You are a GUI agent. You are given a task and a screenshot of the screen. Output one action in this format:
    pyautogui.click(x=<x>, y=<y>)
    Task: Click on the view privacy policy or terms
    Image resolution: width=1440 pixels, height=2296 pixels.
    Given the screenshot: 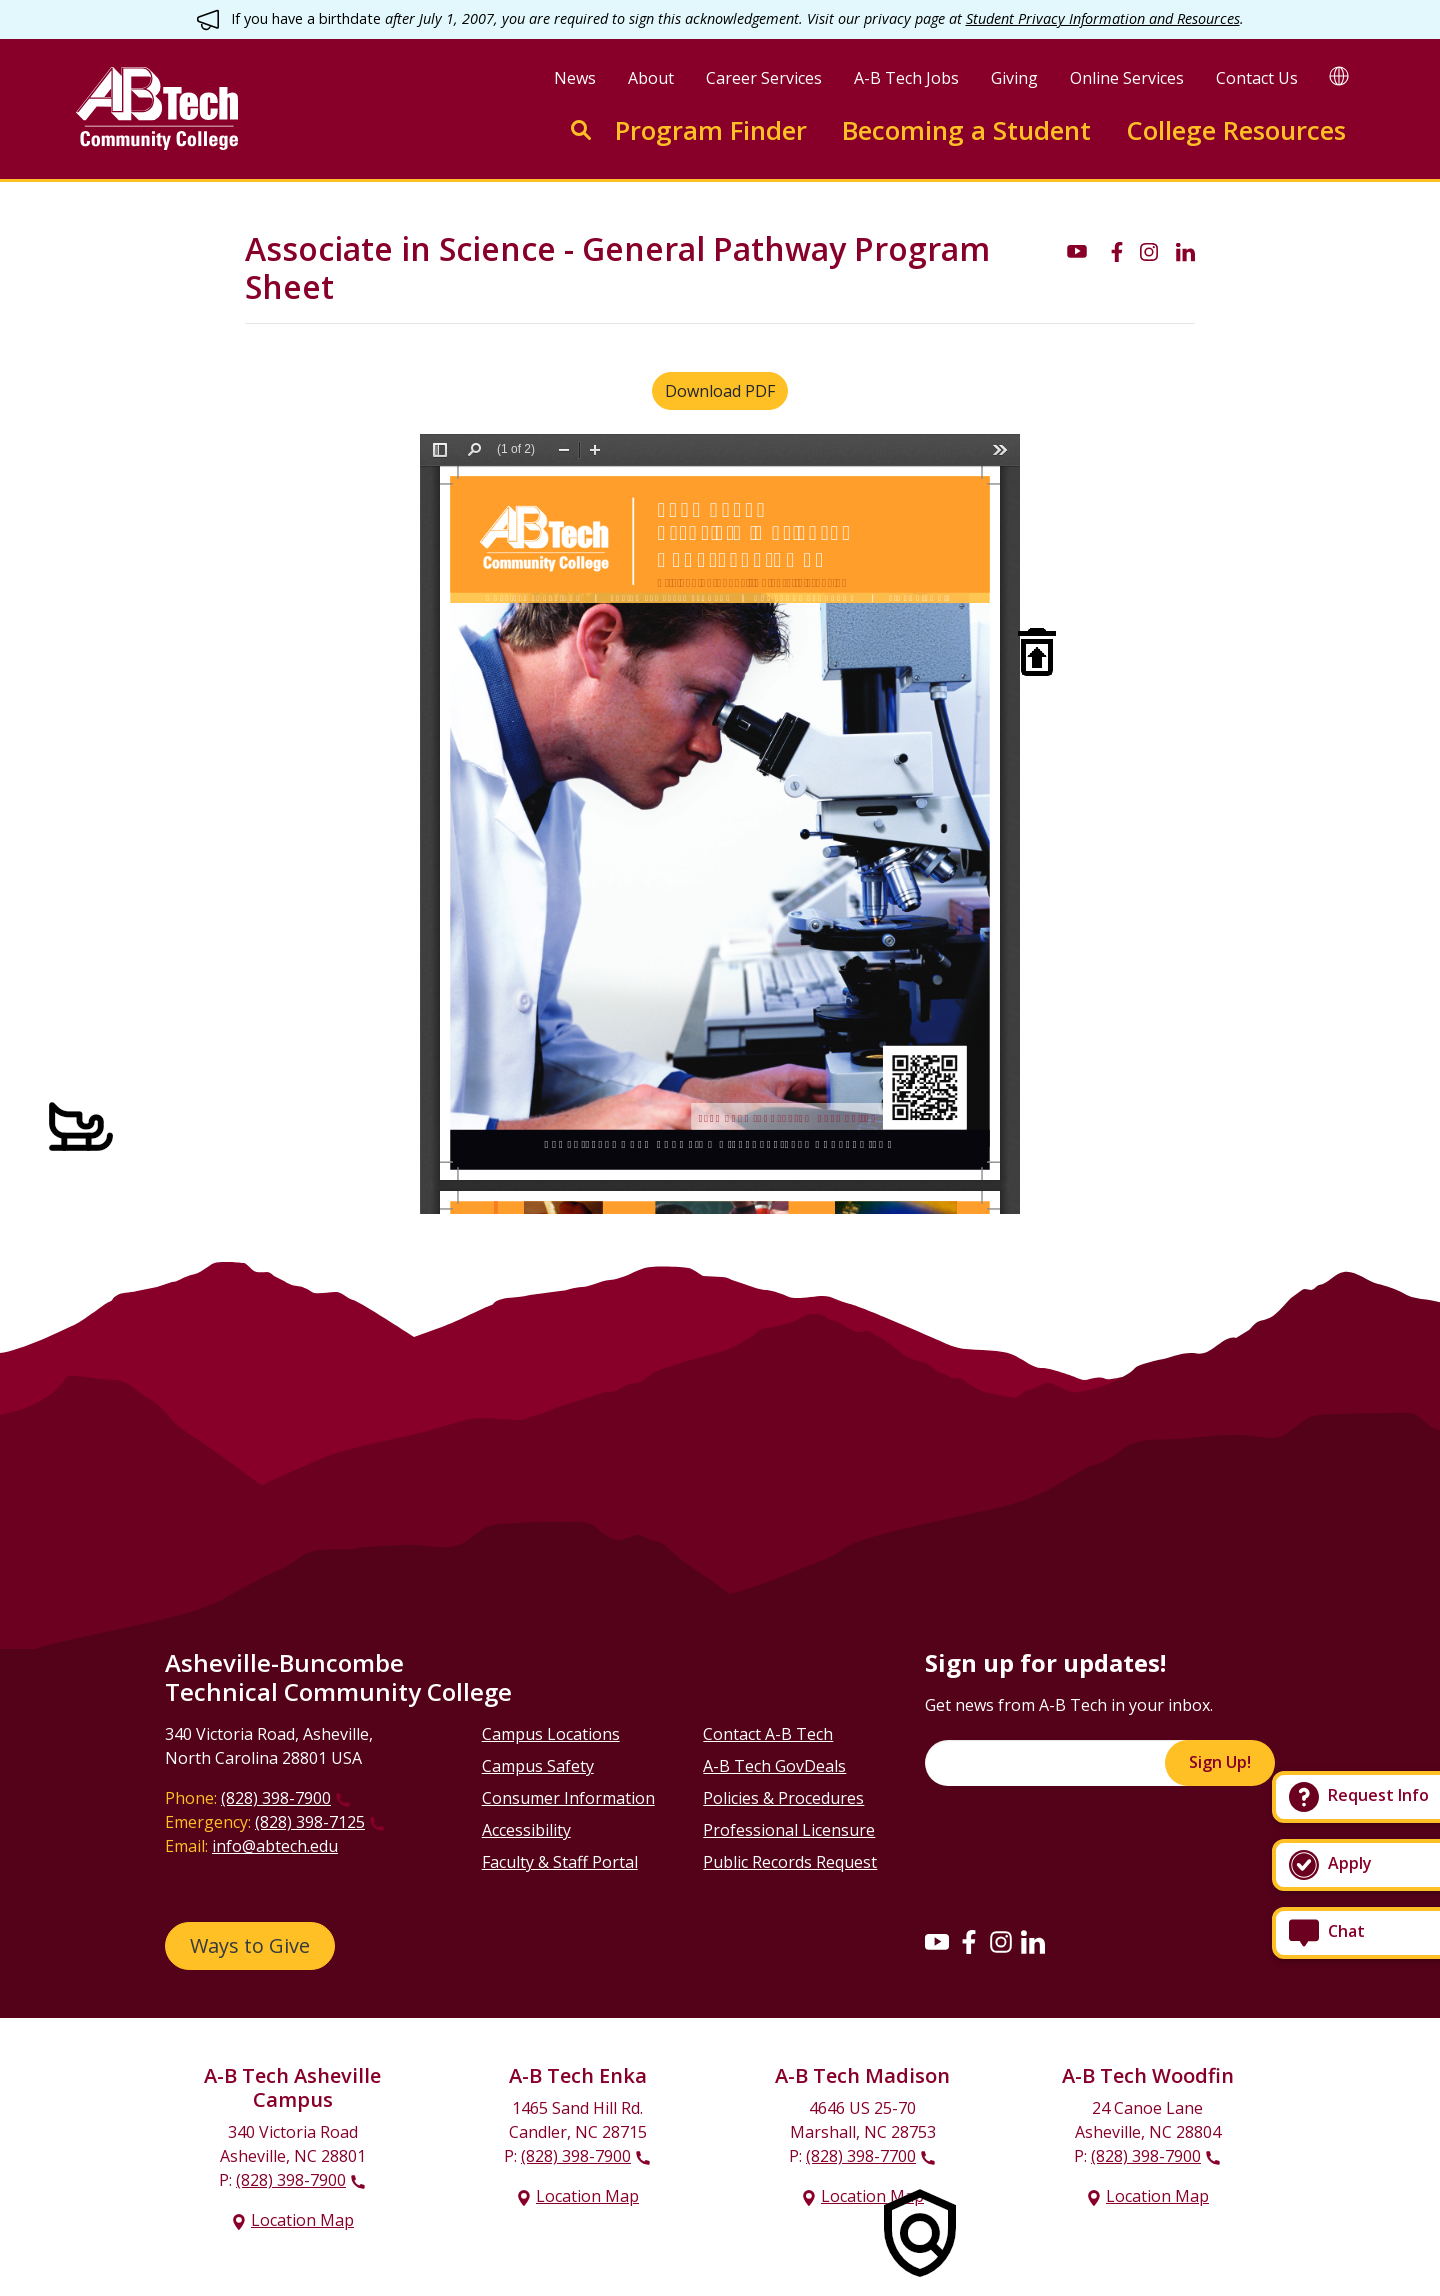 What is the action you would take?
    pyautogui.click(x=920, y=2233)
    